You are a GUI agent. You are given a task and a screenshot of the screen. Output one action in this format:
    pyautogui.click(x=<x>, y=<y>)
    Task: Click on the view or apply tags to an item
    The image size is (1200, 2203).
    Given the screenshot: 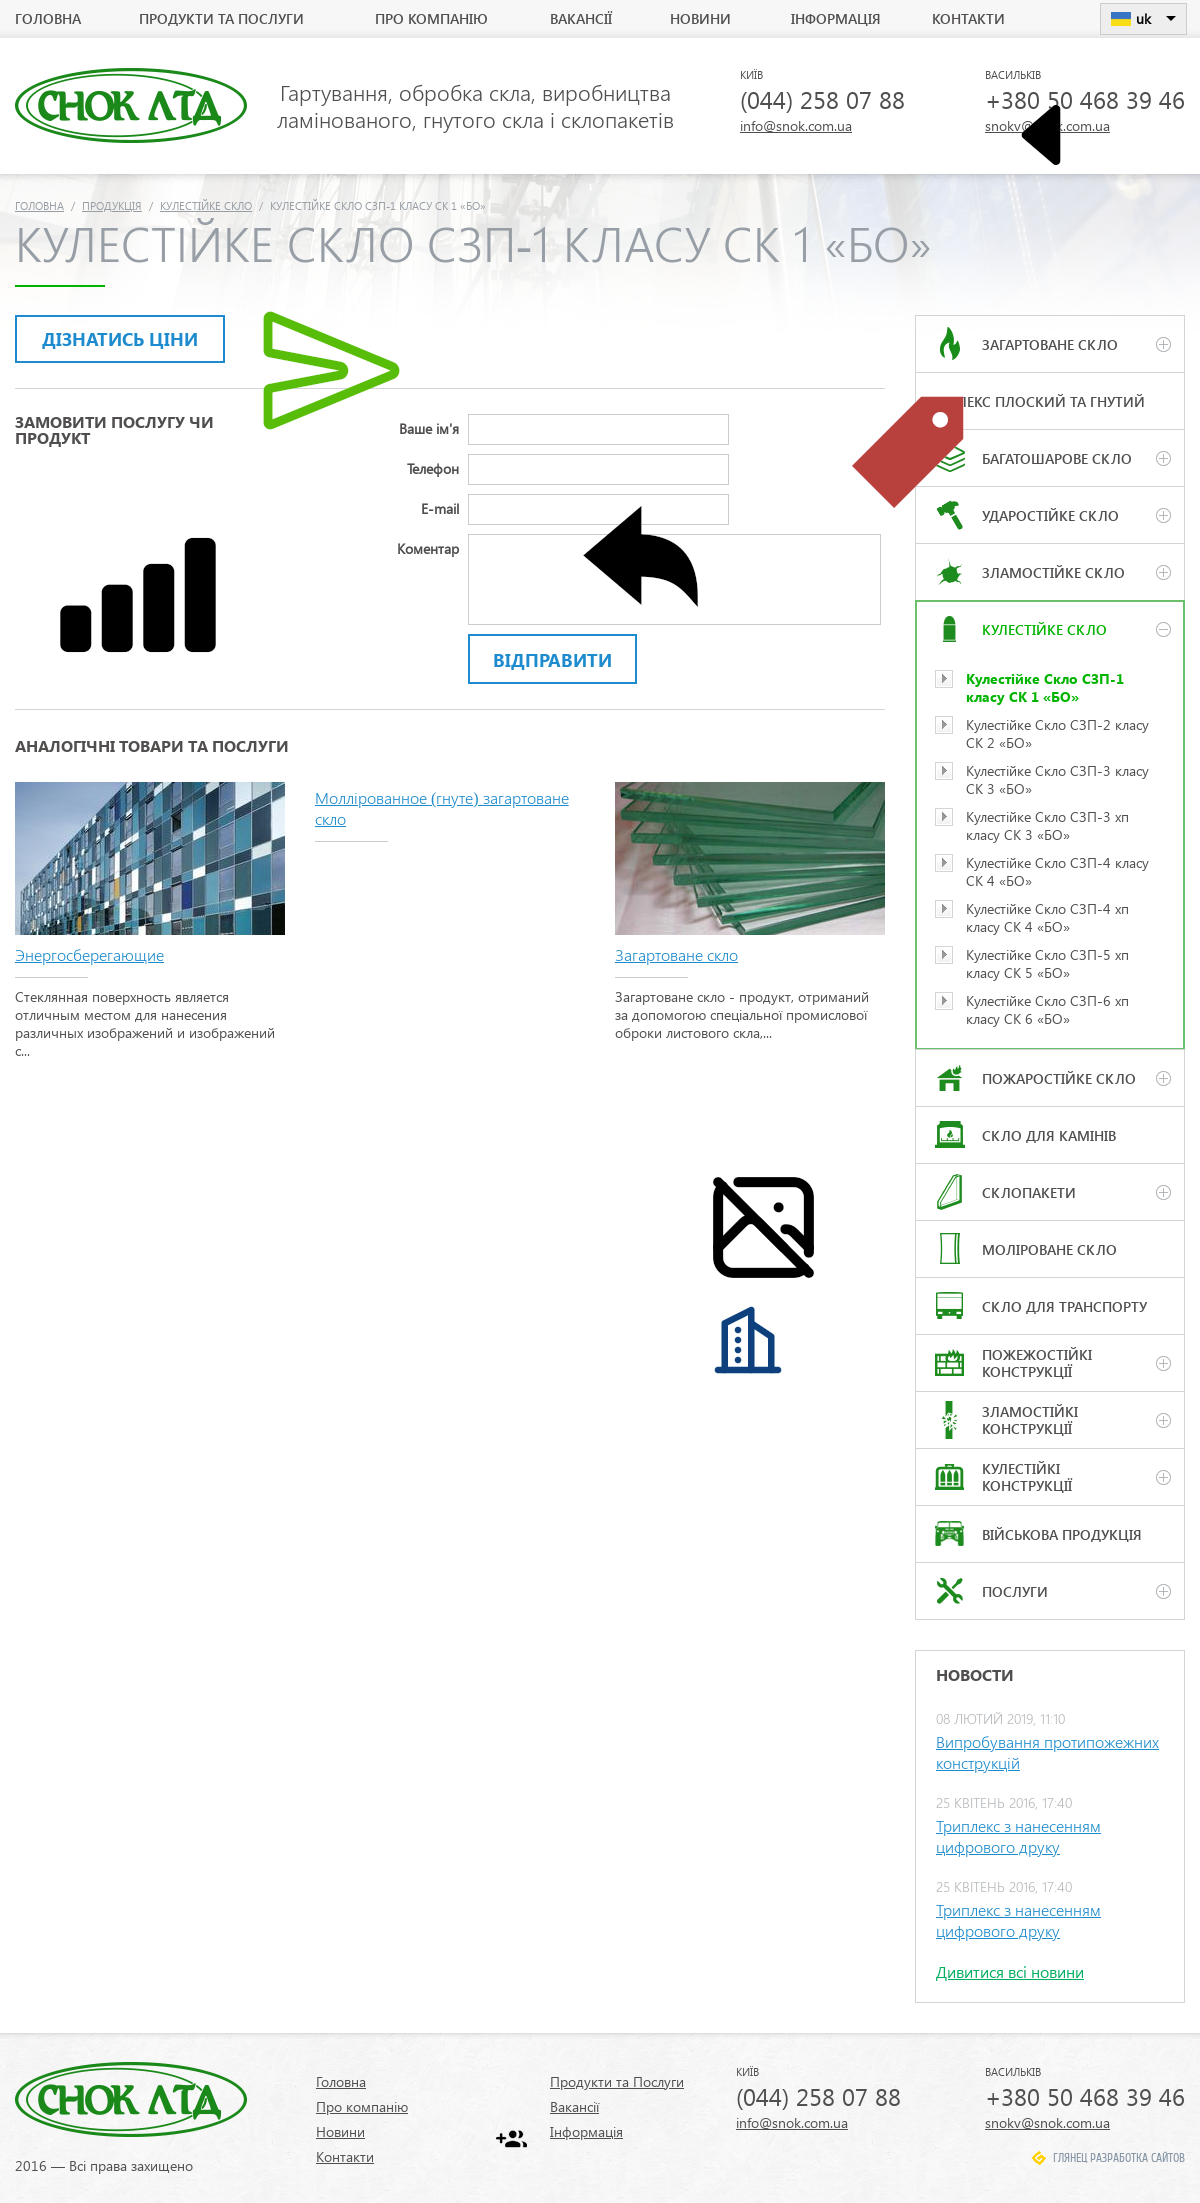 What is the action you would take?
    pyautogui.click(x=909, y=450)
    